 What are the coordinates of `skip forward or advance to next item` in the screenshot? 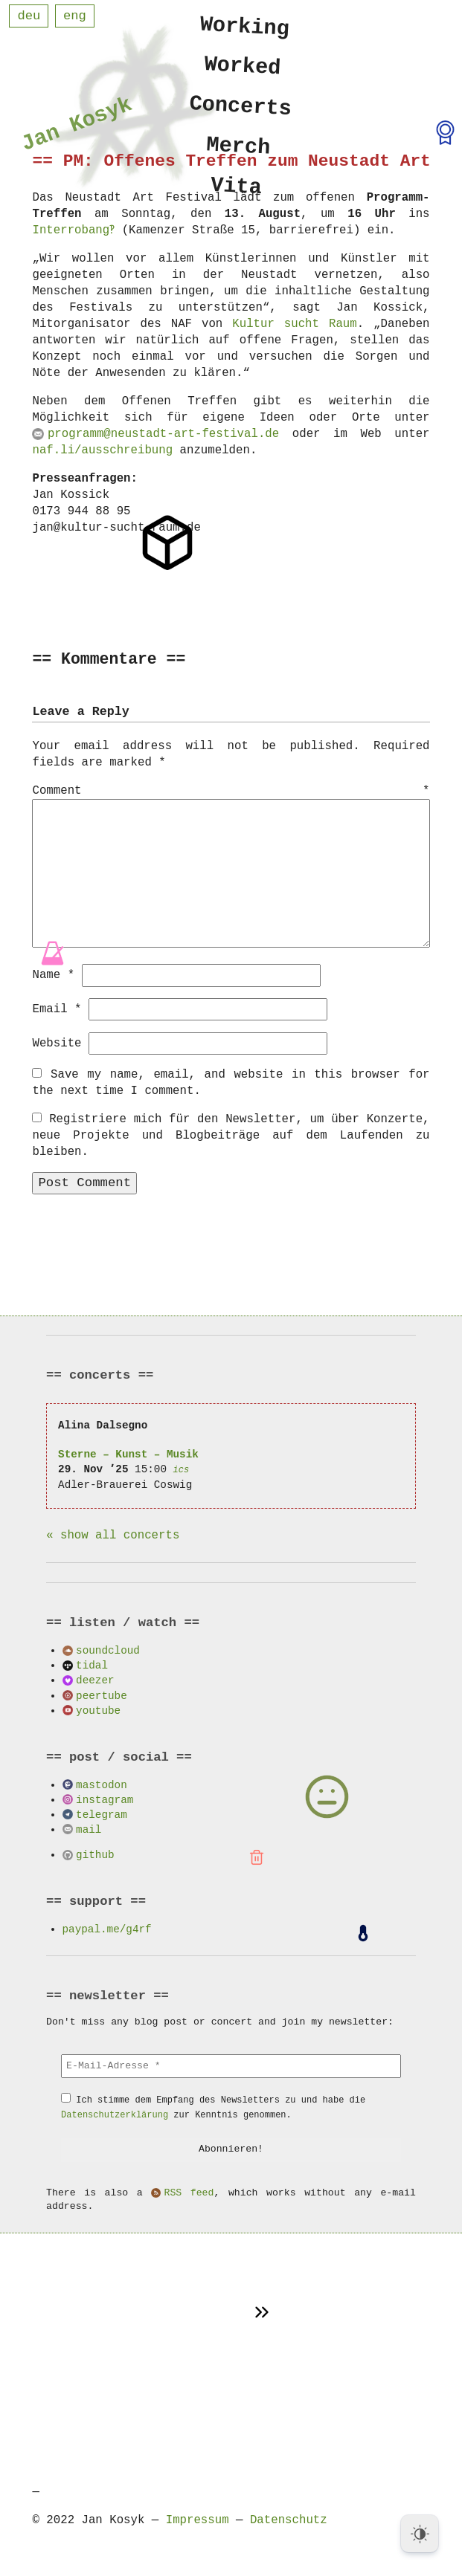 It's located at (262, 2312).